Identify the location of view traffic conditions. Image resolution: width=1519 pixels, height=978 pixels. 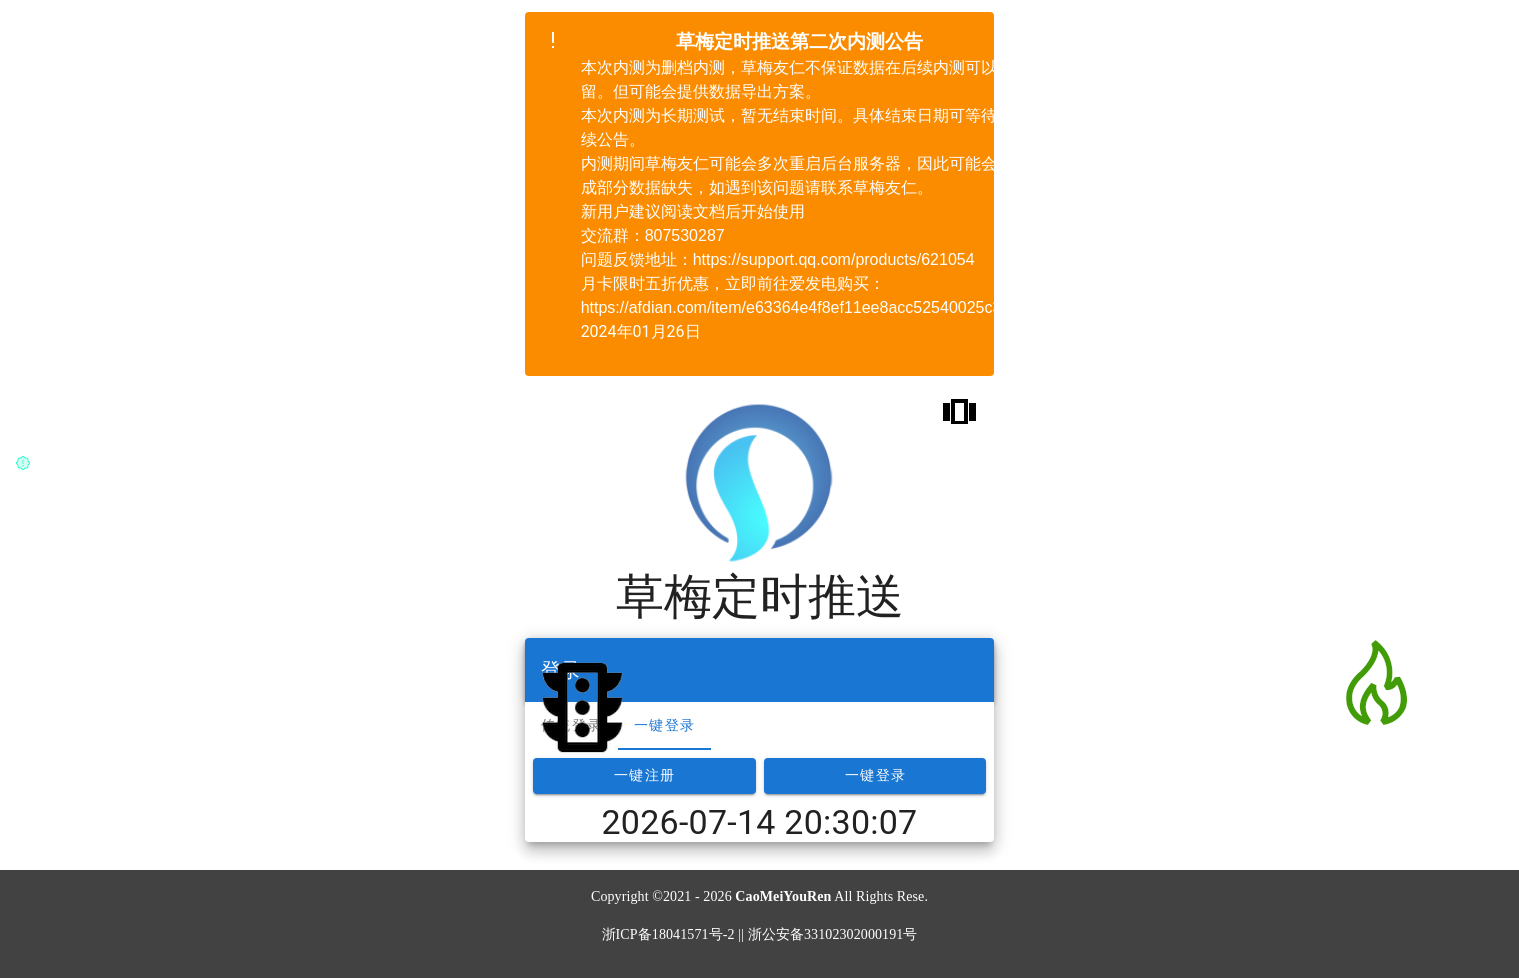
(582, 707).